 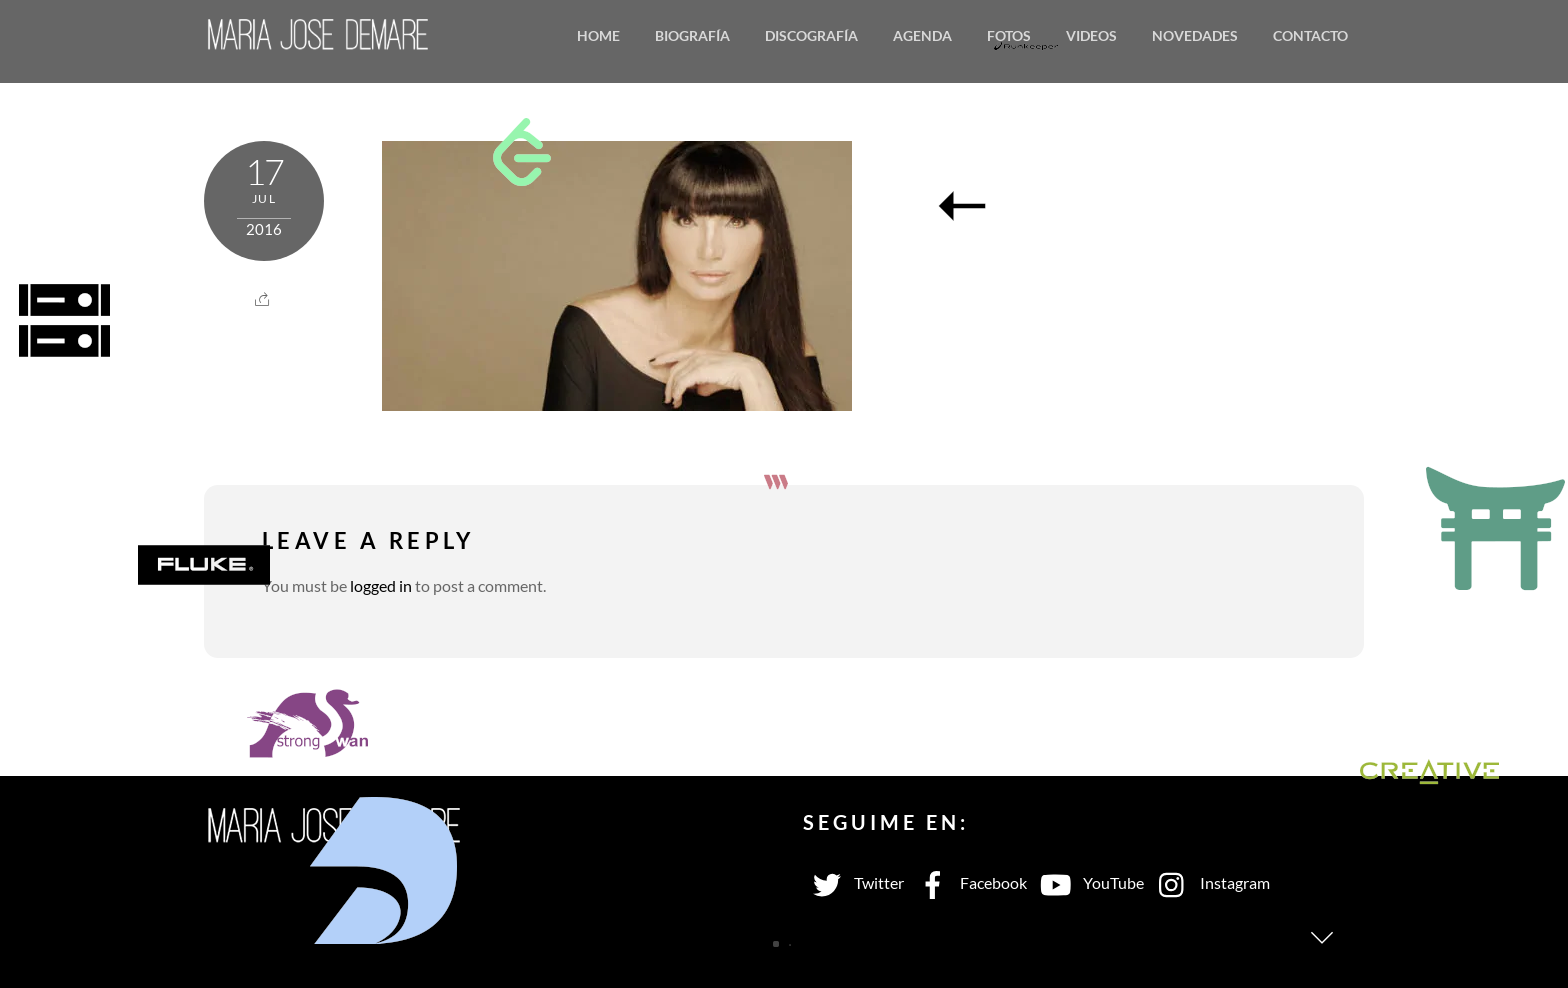 What do you see at coordinates (776, 482) in the screenshot?
I see `thirdweb platform logo` at bounding box center [776, 482].